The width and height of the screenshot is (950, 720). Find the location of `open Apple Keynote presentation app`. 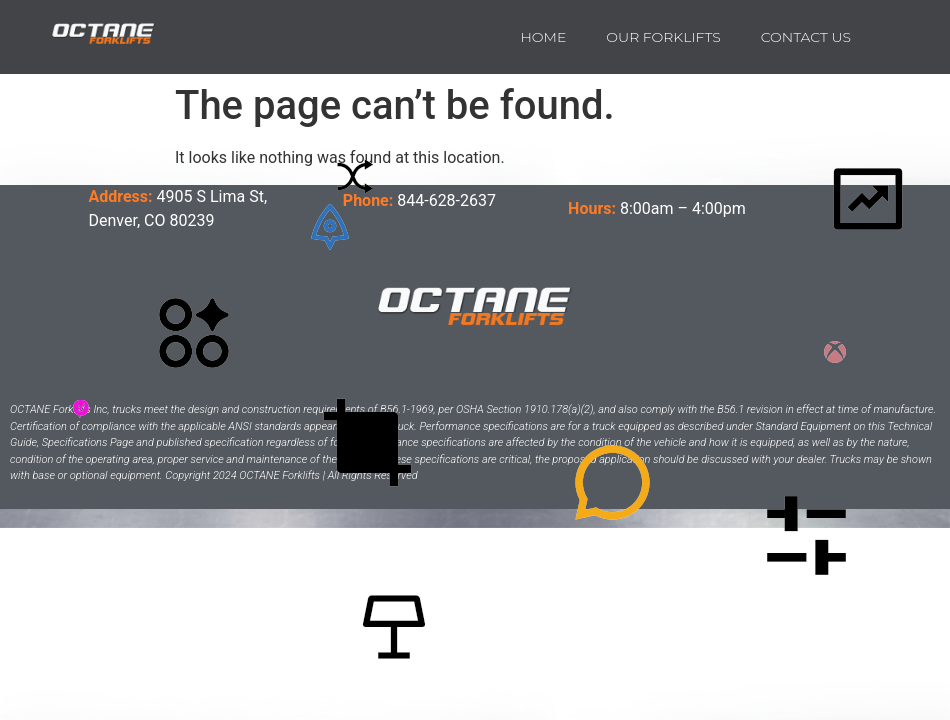

open Apple Keynote presentation app is located at coordinates (394, 627).